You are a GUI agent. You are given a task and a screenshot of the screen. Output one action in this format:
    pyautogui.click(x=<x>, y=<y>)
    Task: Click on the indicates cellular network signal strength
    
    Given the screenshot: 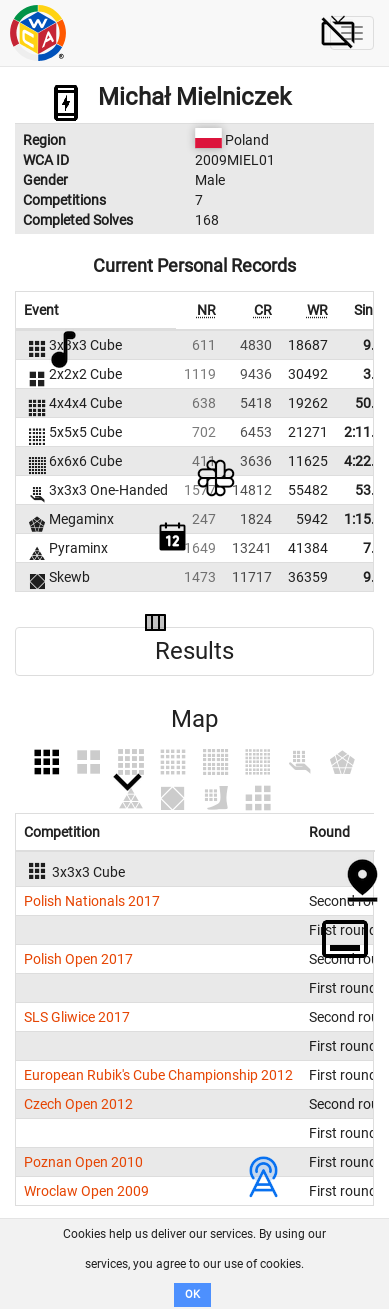 What is the action you would take?
    pyautogui.click(x=263, y=1177)
    